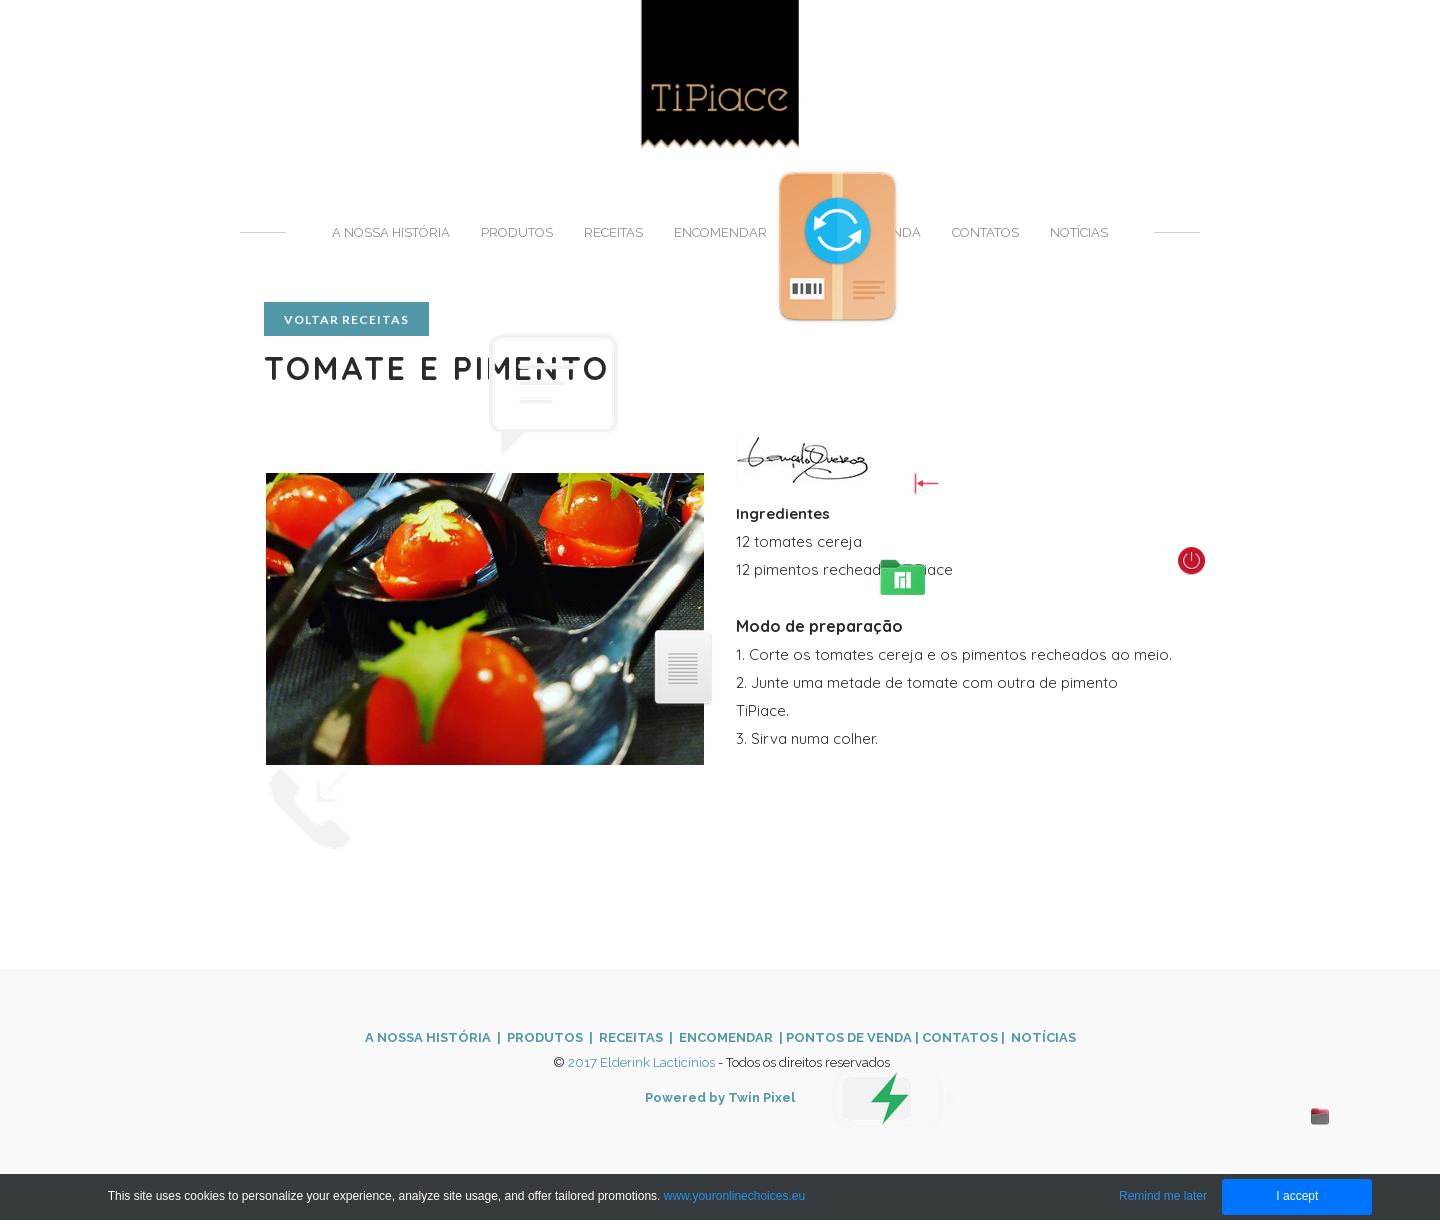 The image size is (1440, 1220). What do you see at coordinates (1320, 1116) in the screenshot?
I see `indicates an open or active folder` at bounding box center [1320, 1116].